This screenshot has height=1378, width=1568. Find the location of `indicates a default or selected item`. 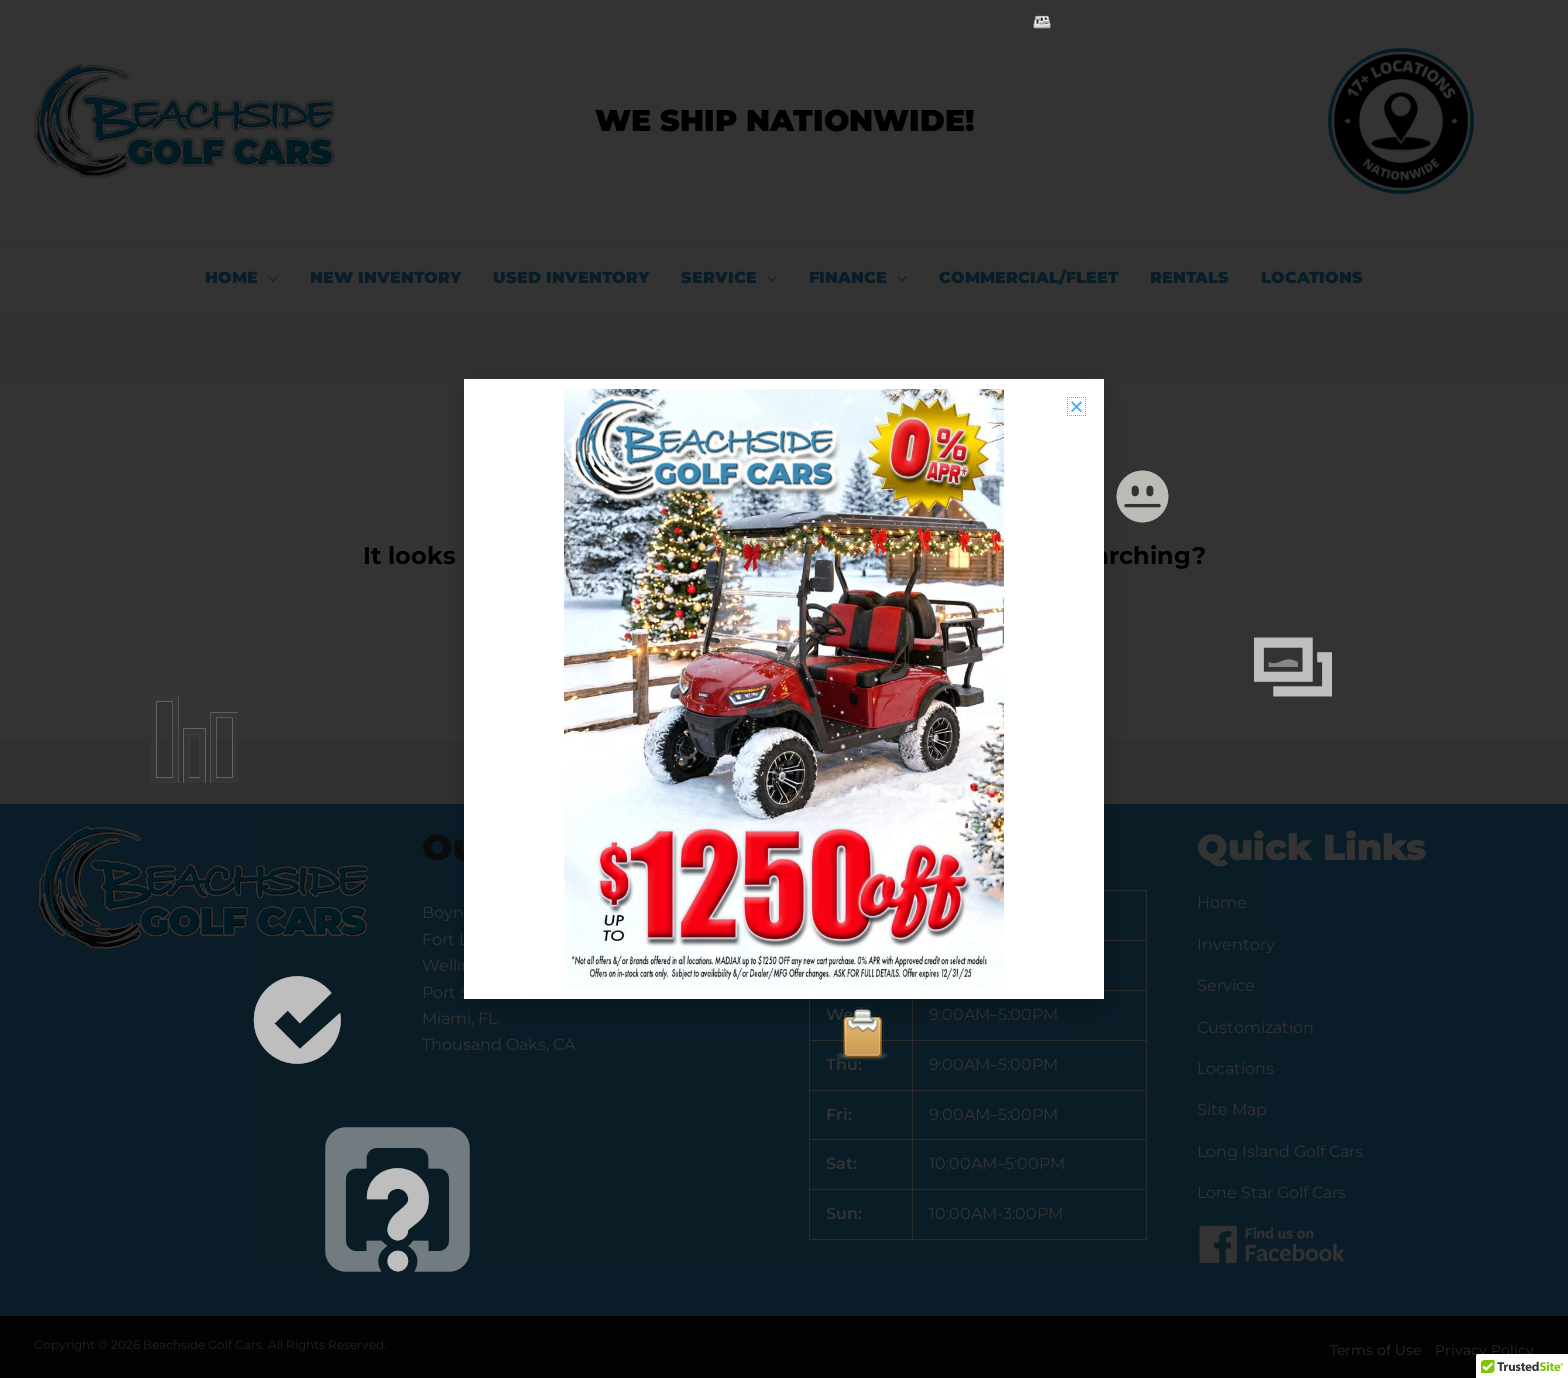

indicates a default or selected item is located at coordinates (297, 1020).